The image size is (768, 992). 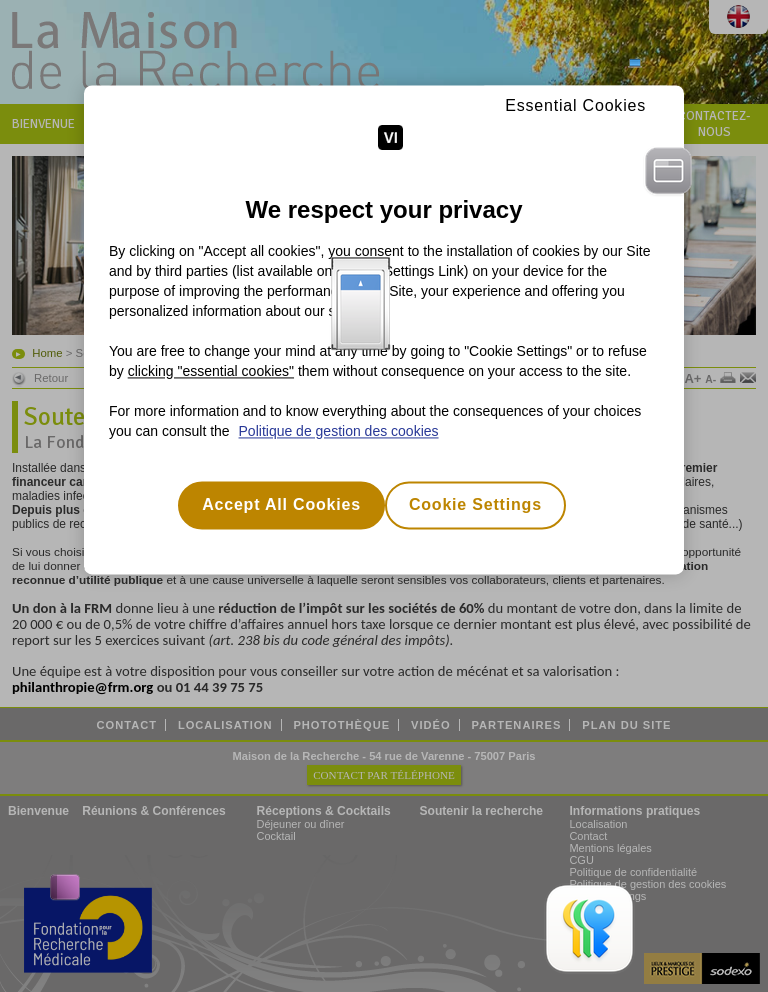 I want to click on access the desktop folder, so click(x=65, y=886).